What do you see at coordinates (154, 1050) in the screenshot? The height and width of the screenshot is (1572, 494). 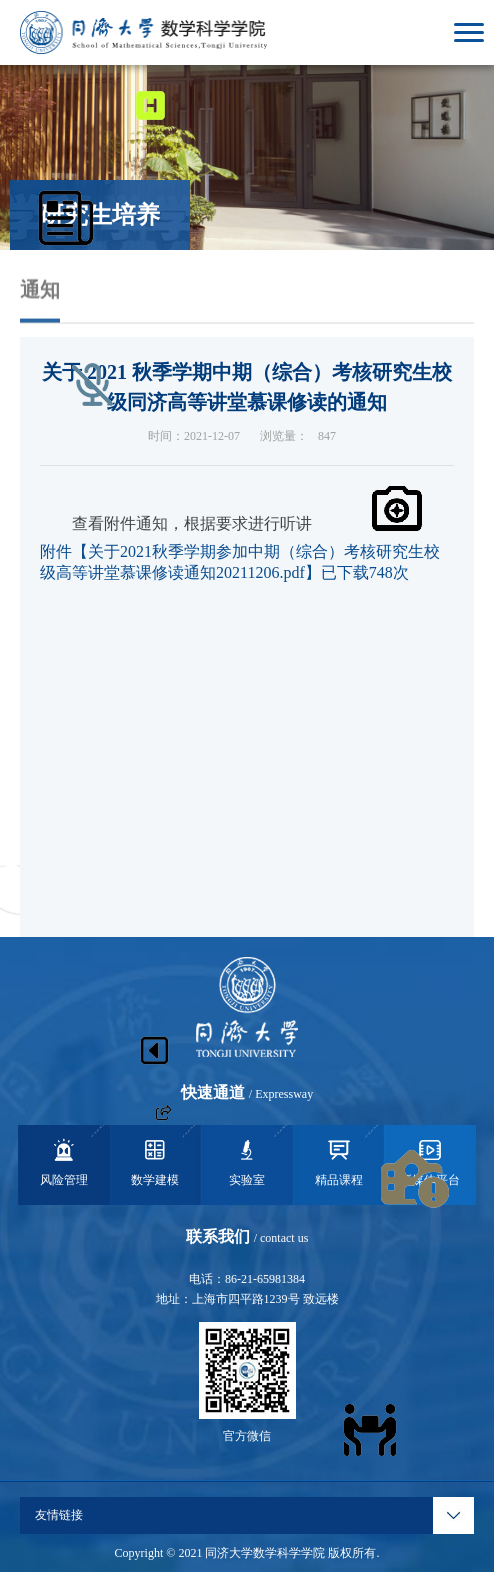 I see `navigate to the previous item or screen` at bounding box center [154, 1050].